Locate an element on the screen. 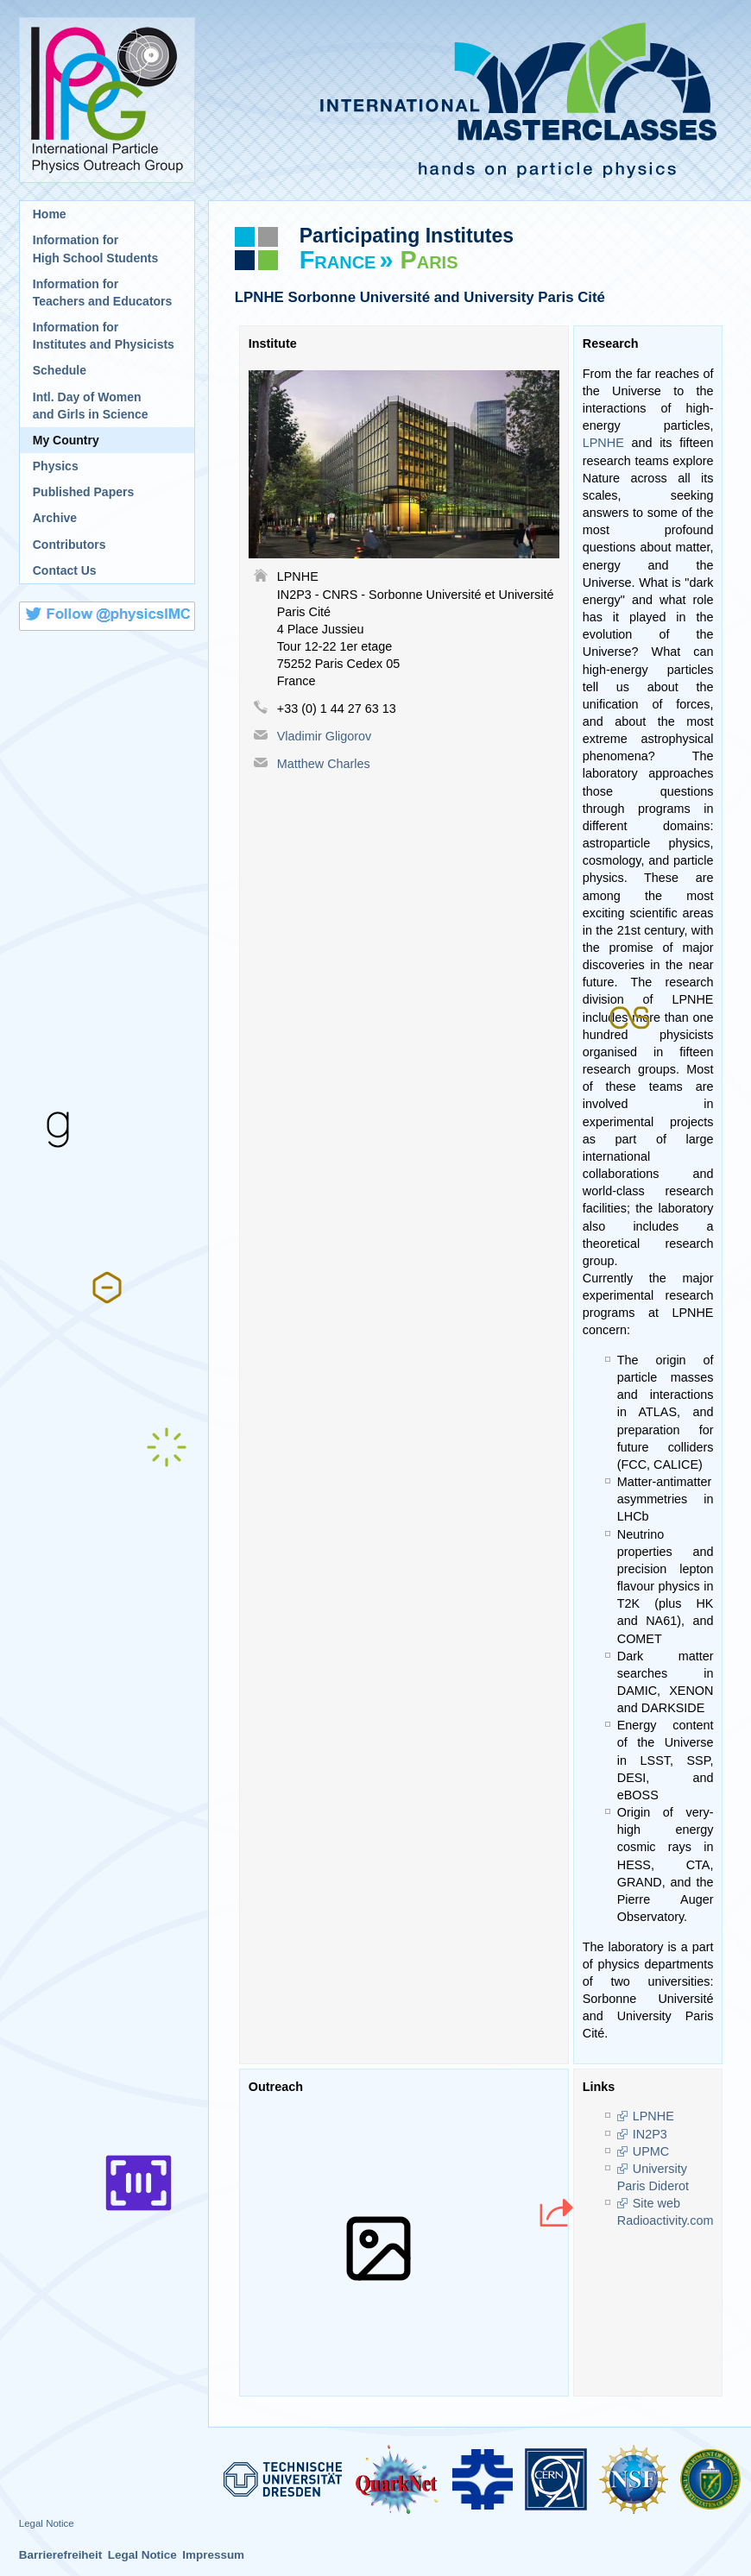 Image resolution: width=751 pixels, height=2576 pixels. scan a barcode is located at coordinates (138, 2182).